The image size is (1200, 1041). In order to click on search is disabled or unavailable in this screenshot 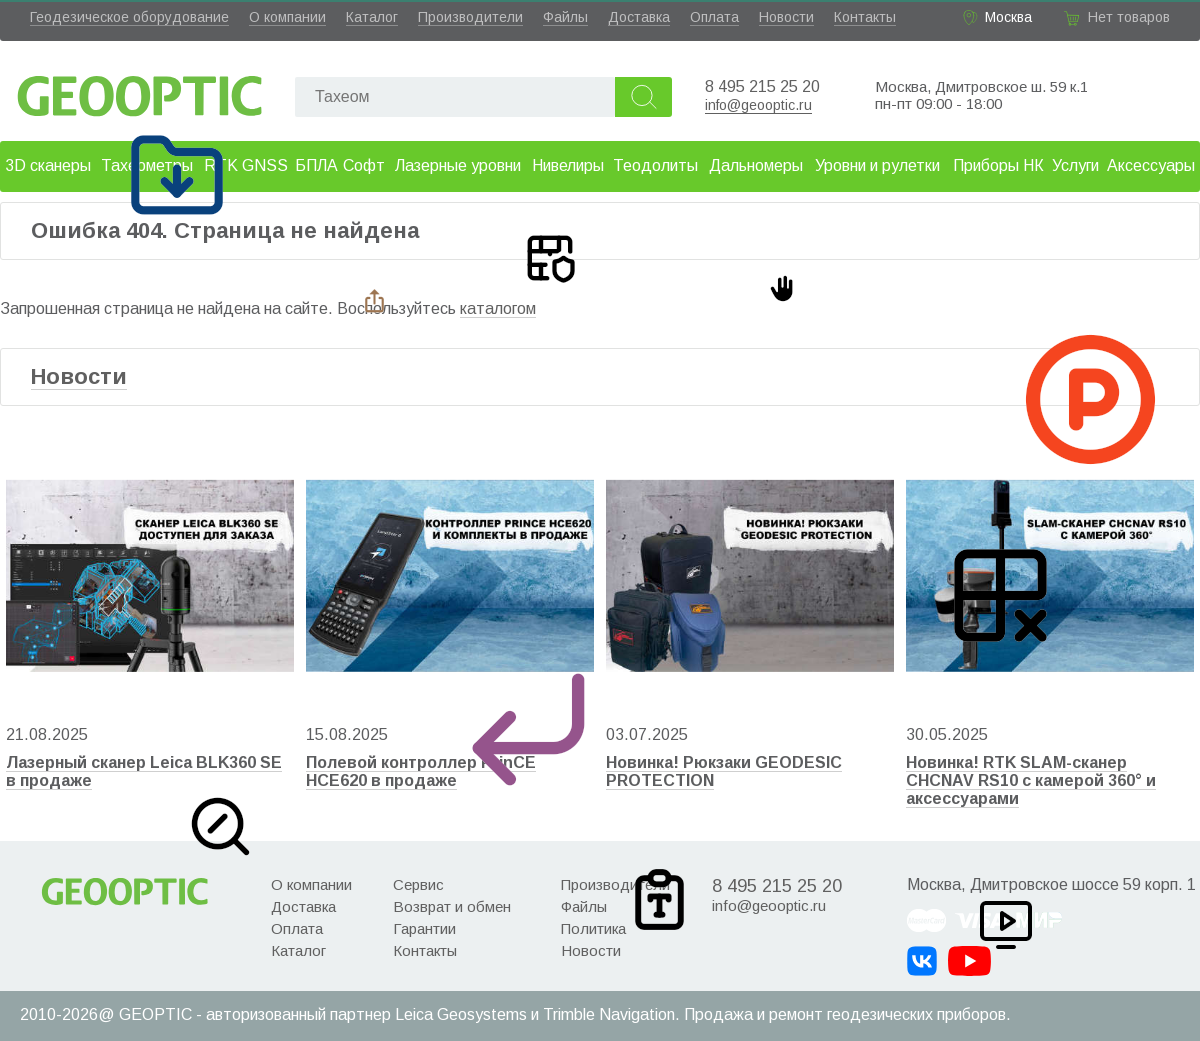, I will do `click(220, 826)`.